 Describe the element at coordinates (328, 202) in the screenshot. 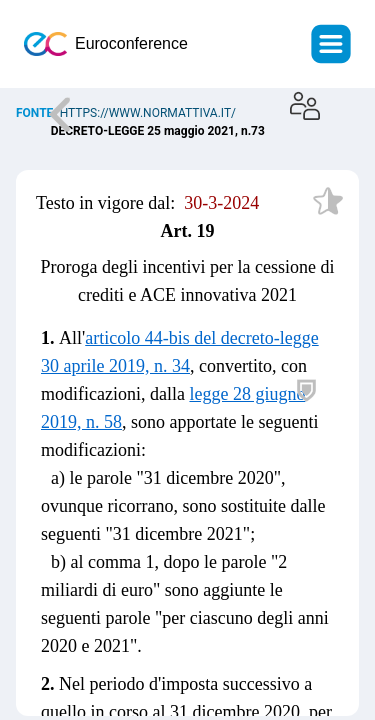

I see `indicates a partial or half rating` at that location.